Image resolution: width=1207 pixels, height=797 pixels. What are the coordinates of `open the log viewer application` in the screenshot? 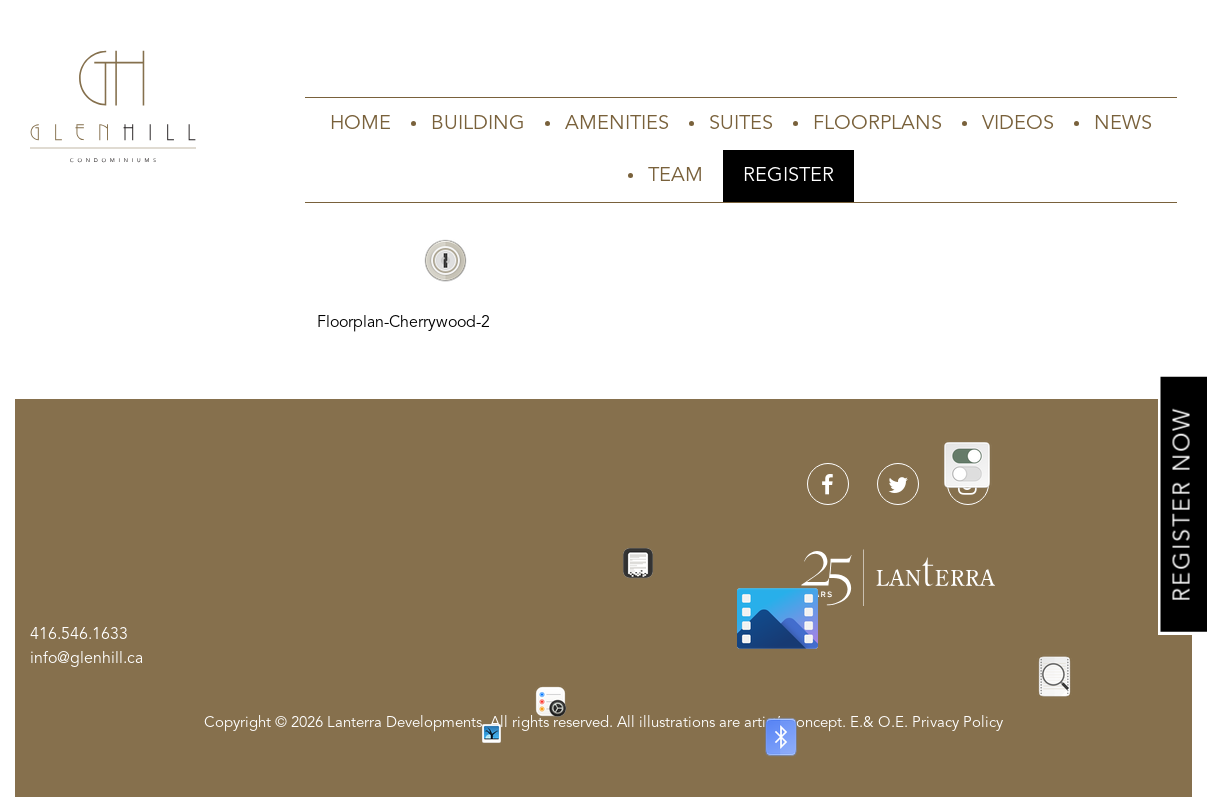 It's located at (1054, 676).